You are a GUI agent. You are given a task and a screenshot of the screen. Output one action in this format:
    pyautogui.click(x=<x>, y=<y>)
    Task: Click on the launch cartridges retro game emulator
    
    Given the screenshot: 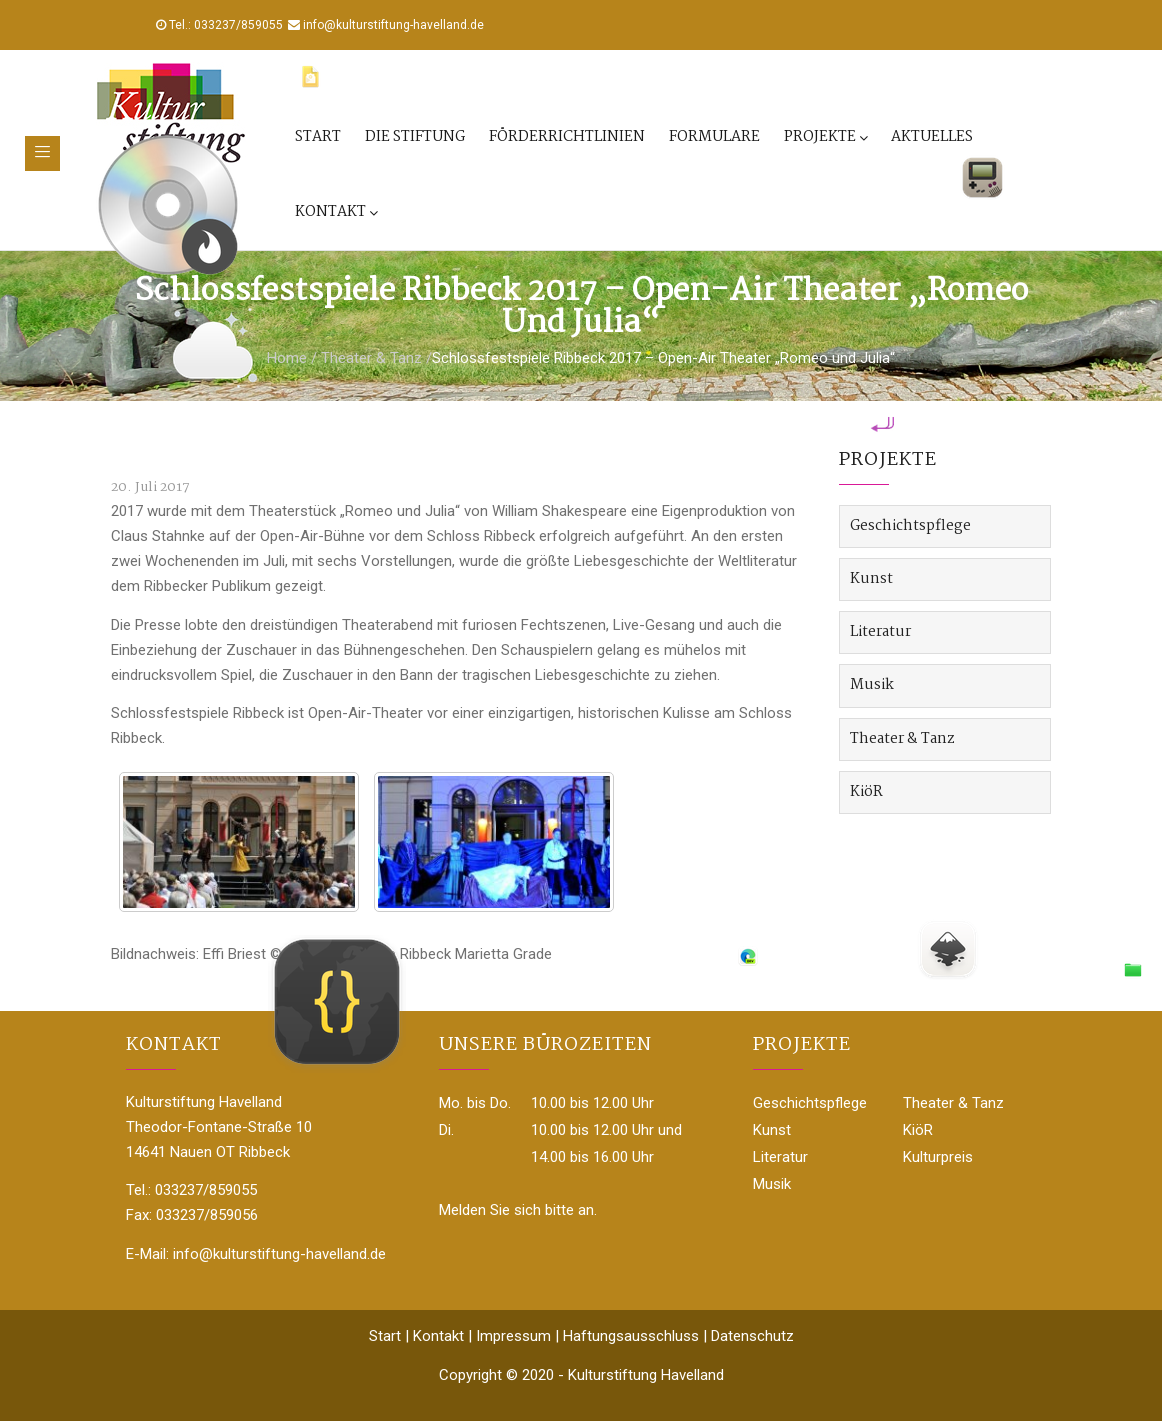 What is the action you would take?
    pyautogui.click(x=982, y=177)
    